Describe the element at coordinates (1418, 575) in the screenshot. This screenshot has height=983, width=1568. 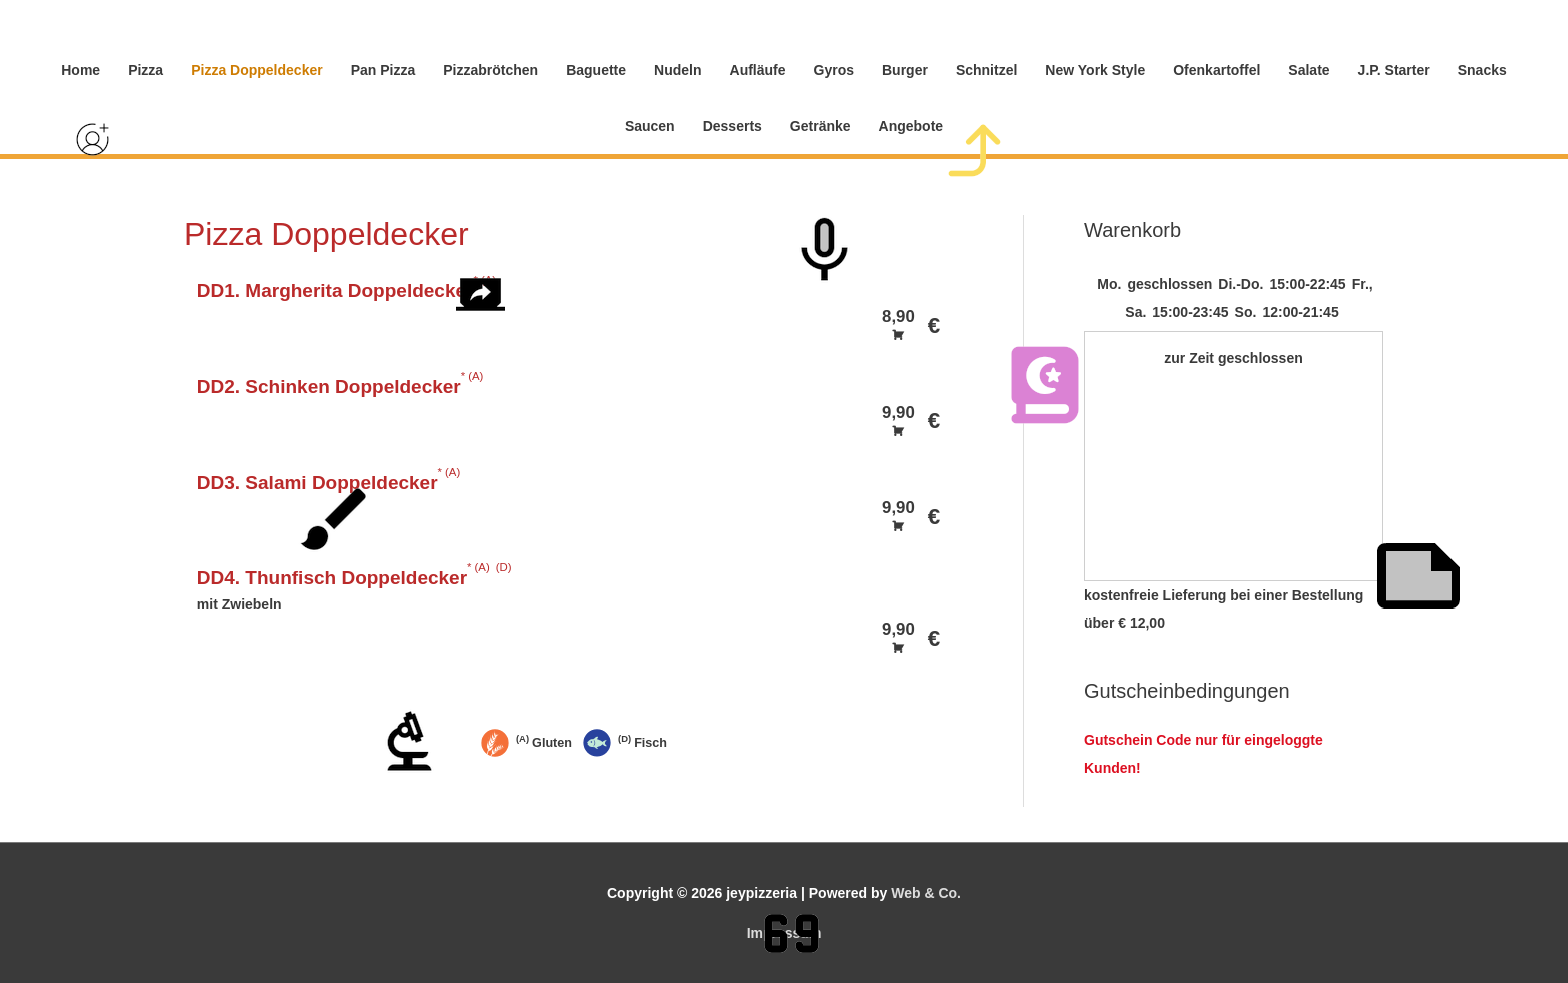
I see `create a new note` at that location.